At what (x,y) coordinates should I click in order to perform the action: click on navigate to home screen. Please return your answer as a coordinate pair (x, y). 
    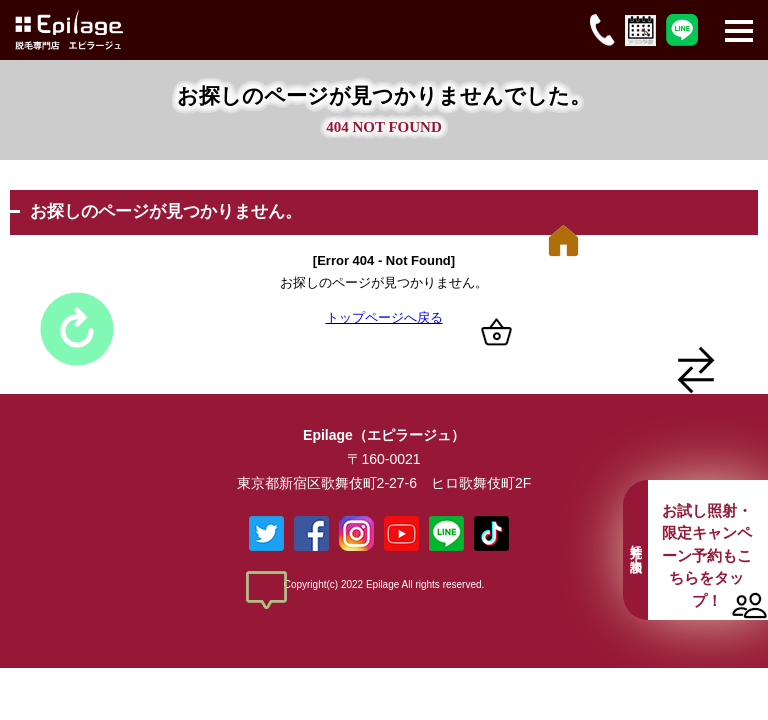
    Looking at the image, I should click on (563, 241).